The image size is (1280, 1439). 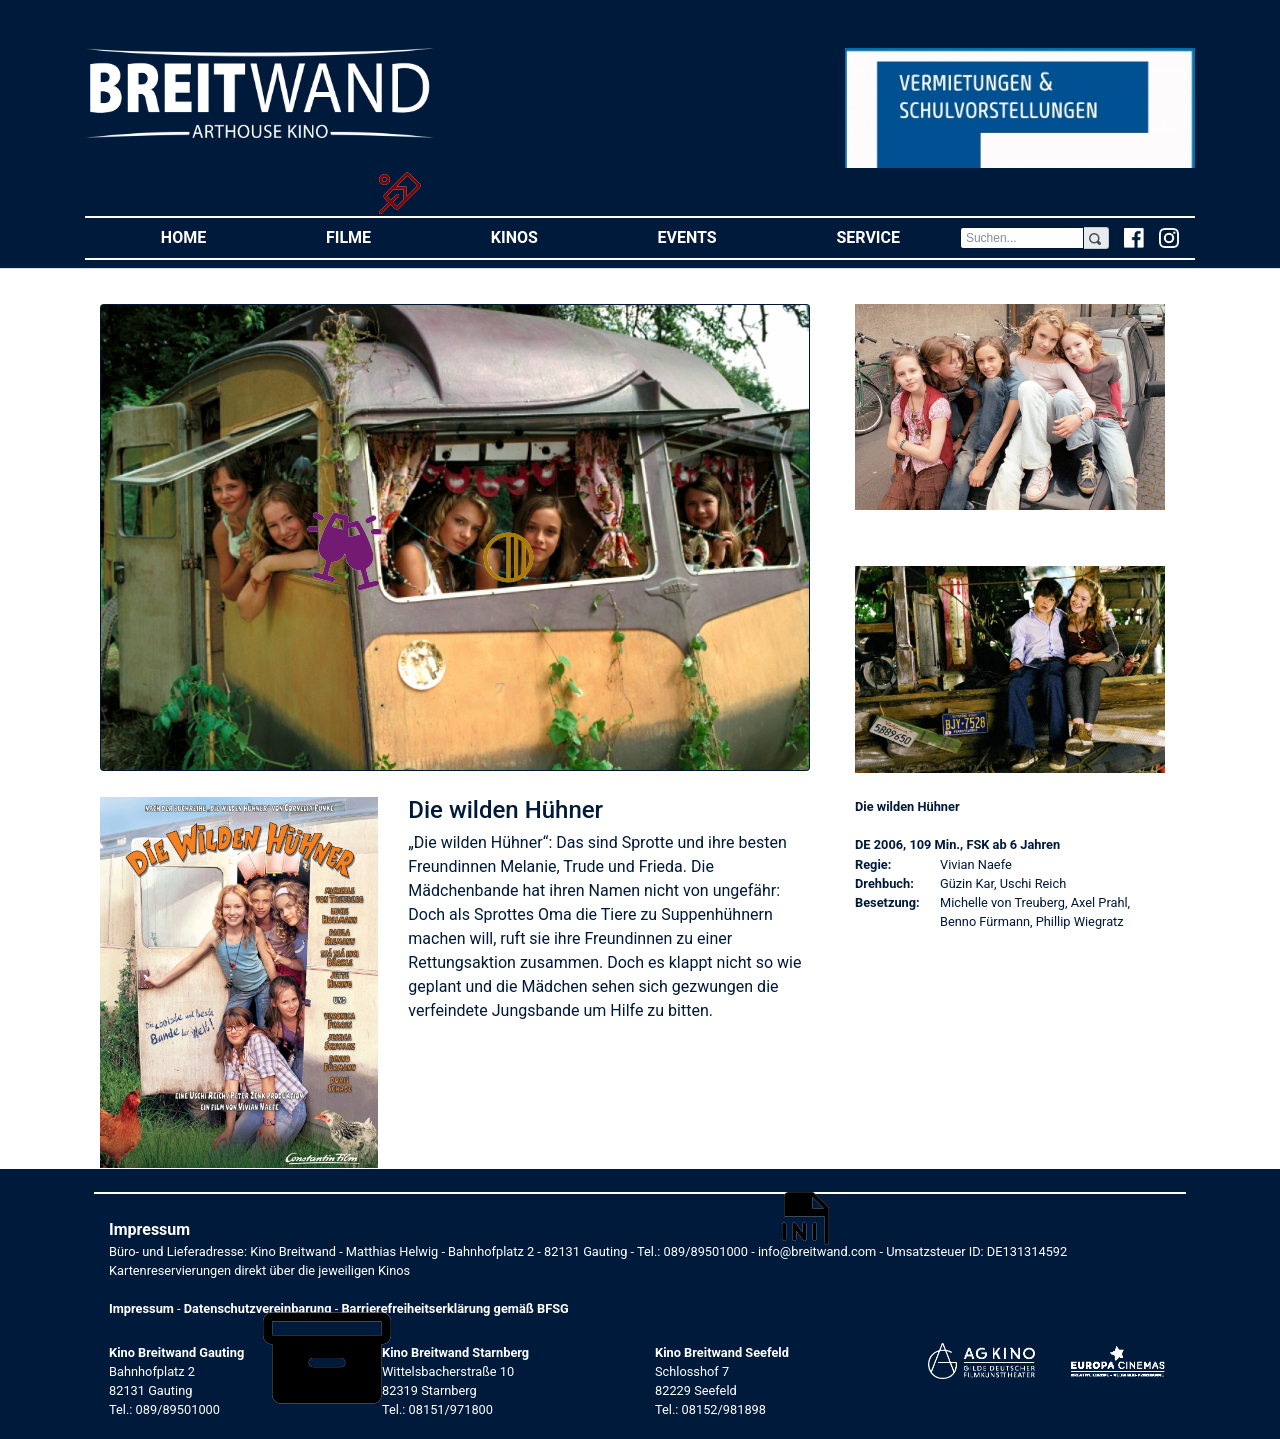 I want to click on archive this item, so click(x=327, y=1358).